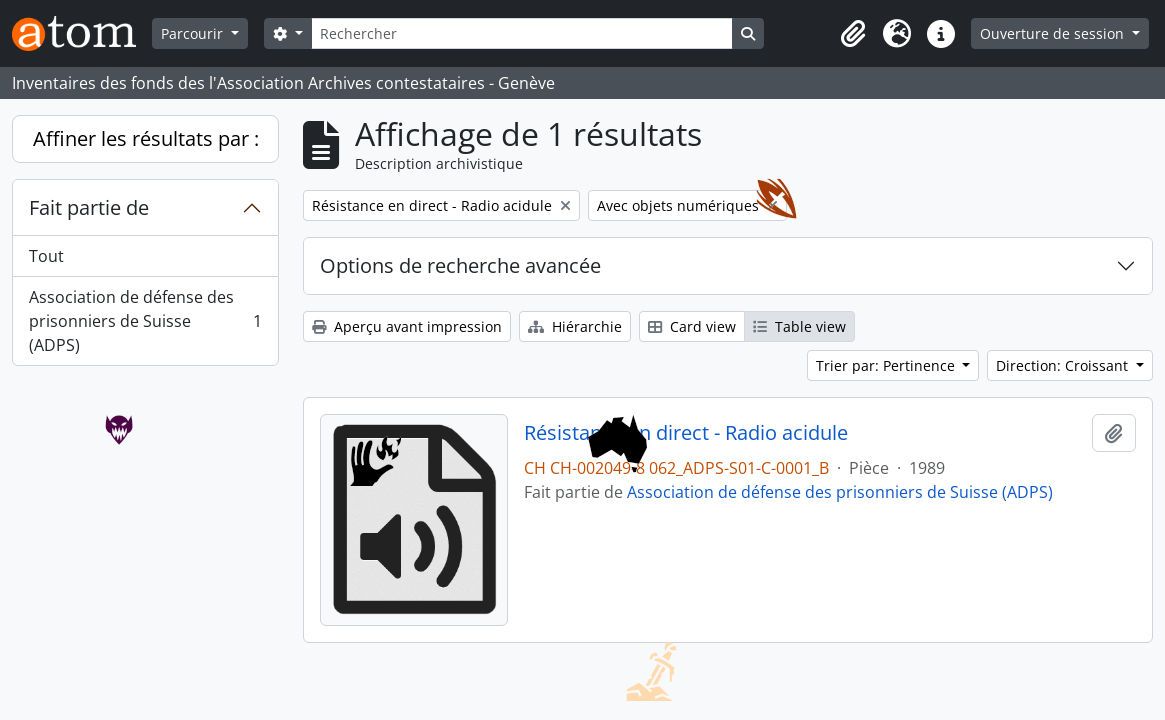  What do you see at coordinates (617, 443) in the screenshot?
I see `select australia as your region` at bounding box center [617, 443].